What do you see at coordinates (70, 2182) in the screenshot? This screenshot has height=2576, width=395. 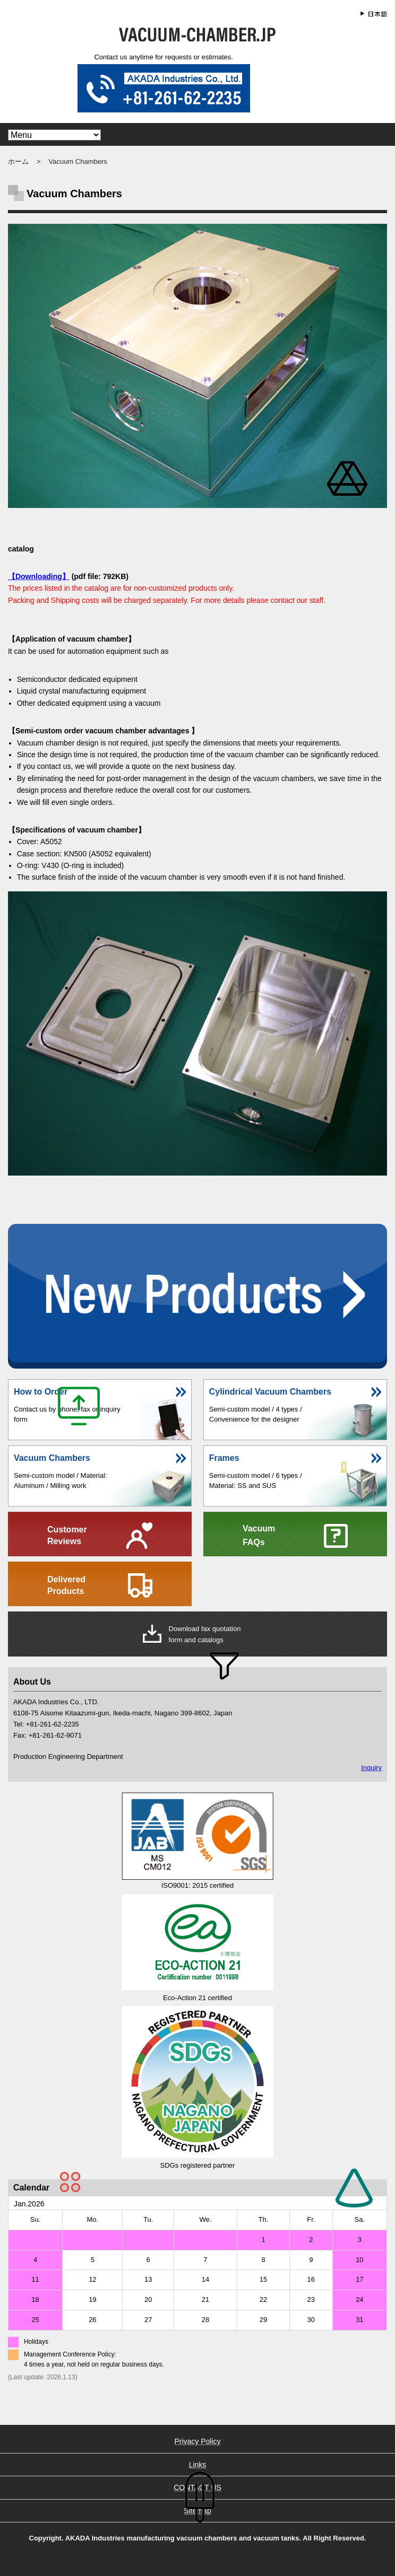 I see `open app grid or menu` at bounding box center [70, 2182].